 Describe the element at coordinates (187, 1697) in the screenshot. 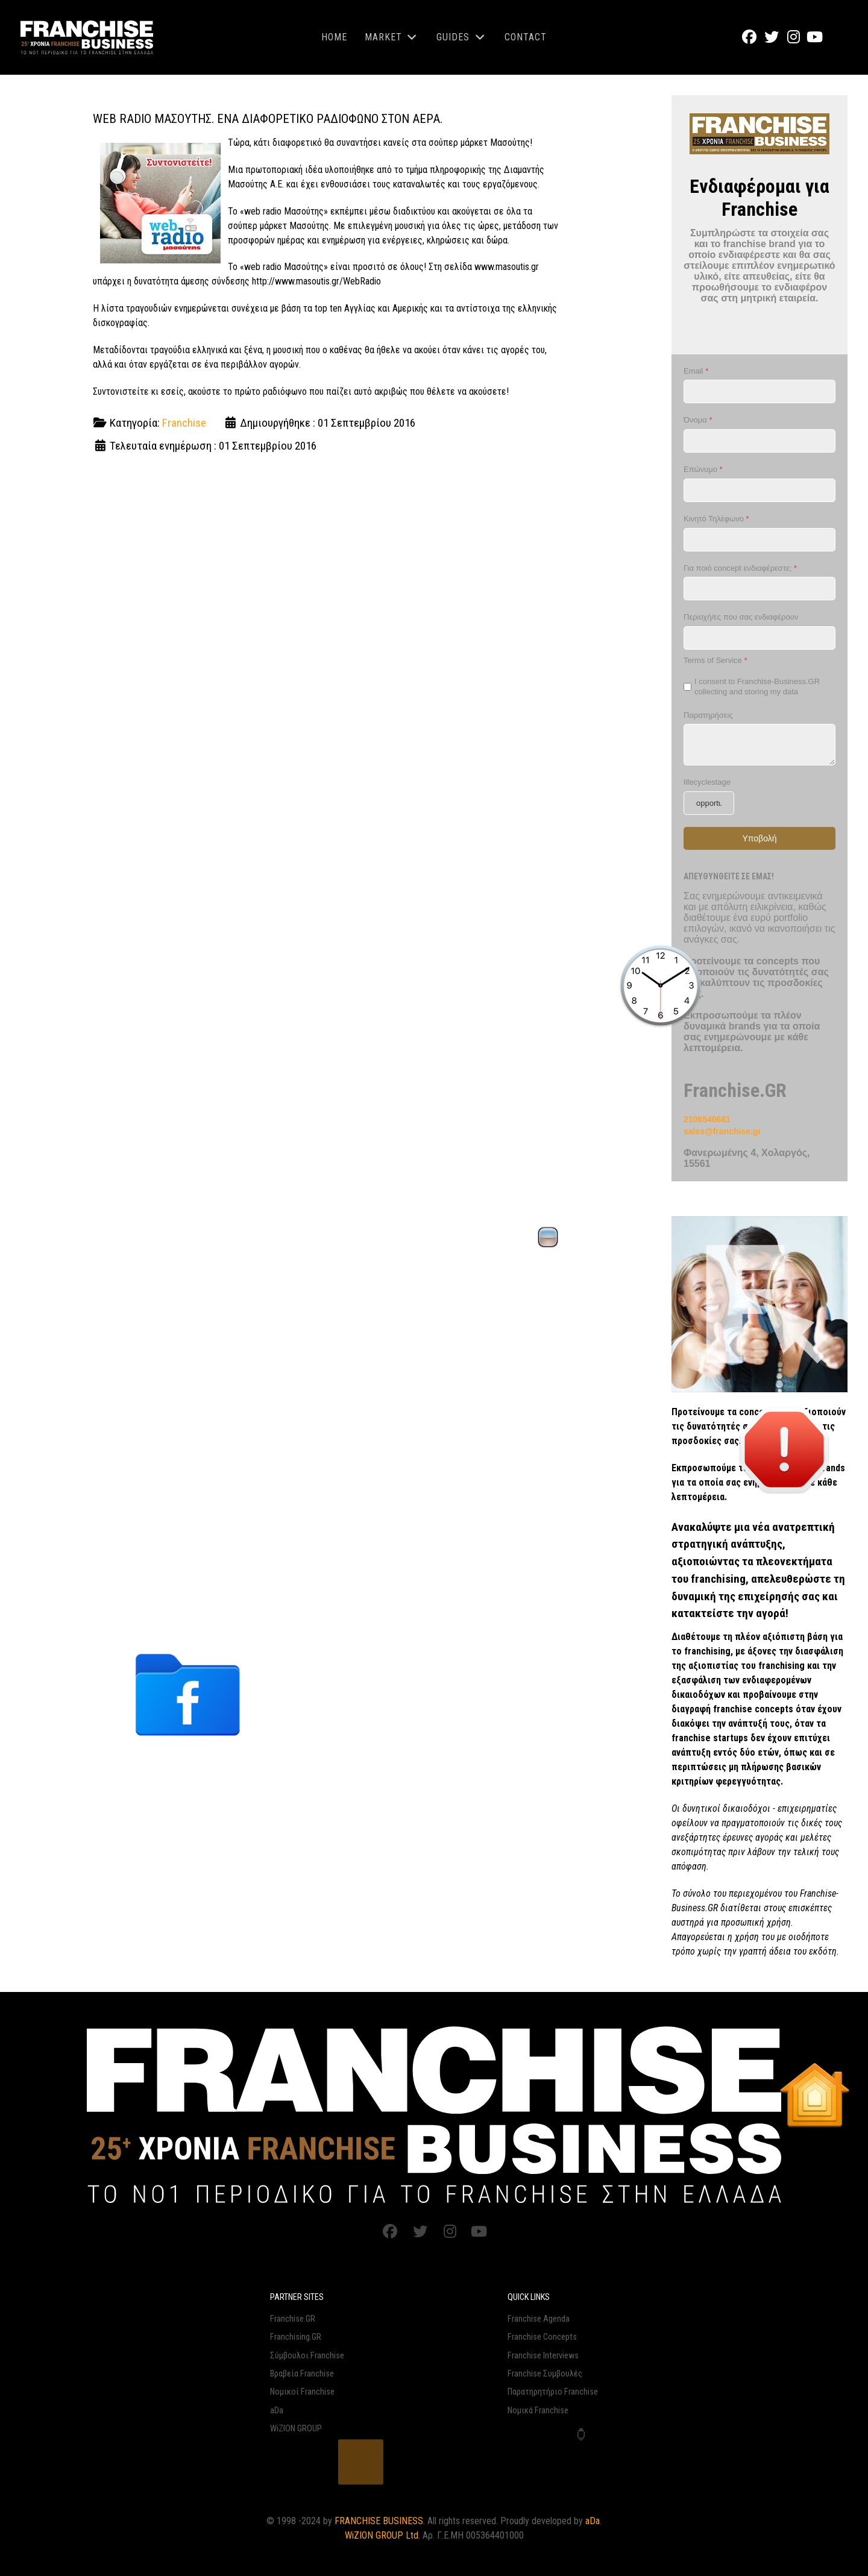

I see `open folder containing facebook-related files` at that location.